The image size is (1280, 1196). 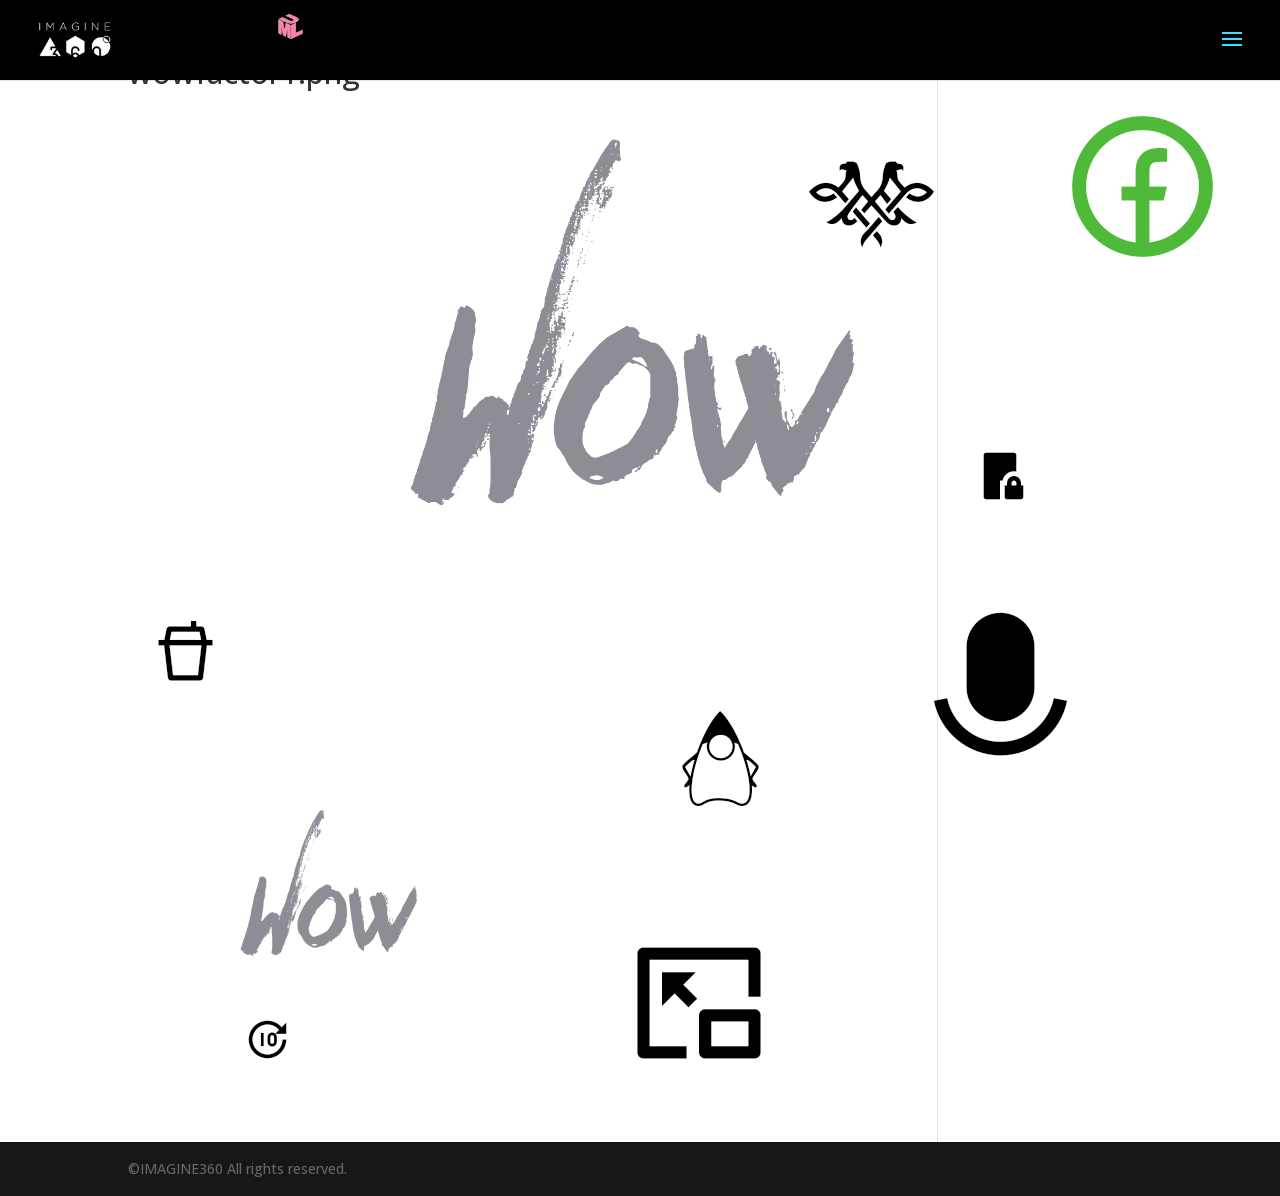 I want to click on view food and drink options, so click(x=185, y=653).